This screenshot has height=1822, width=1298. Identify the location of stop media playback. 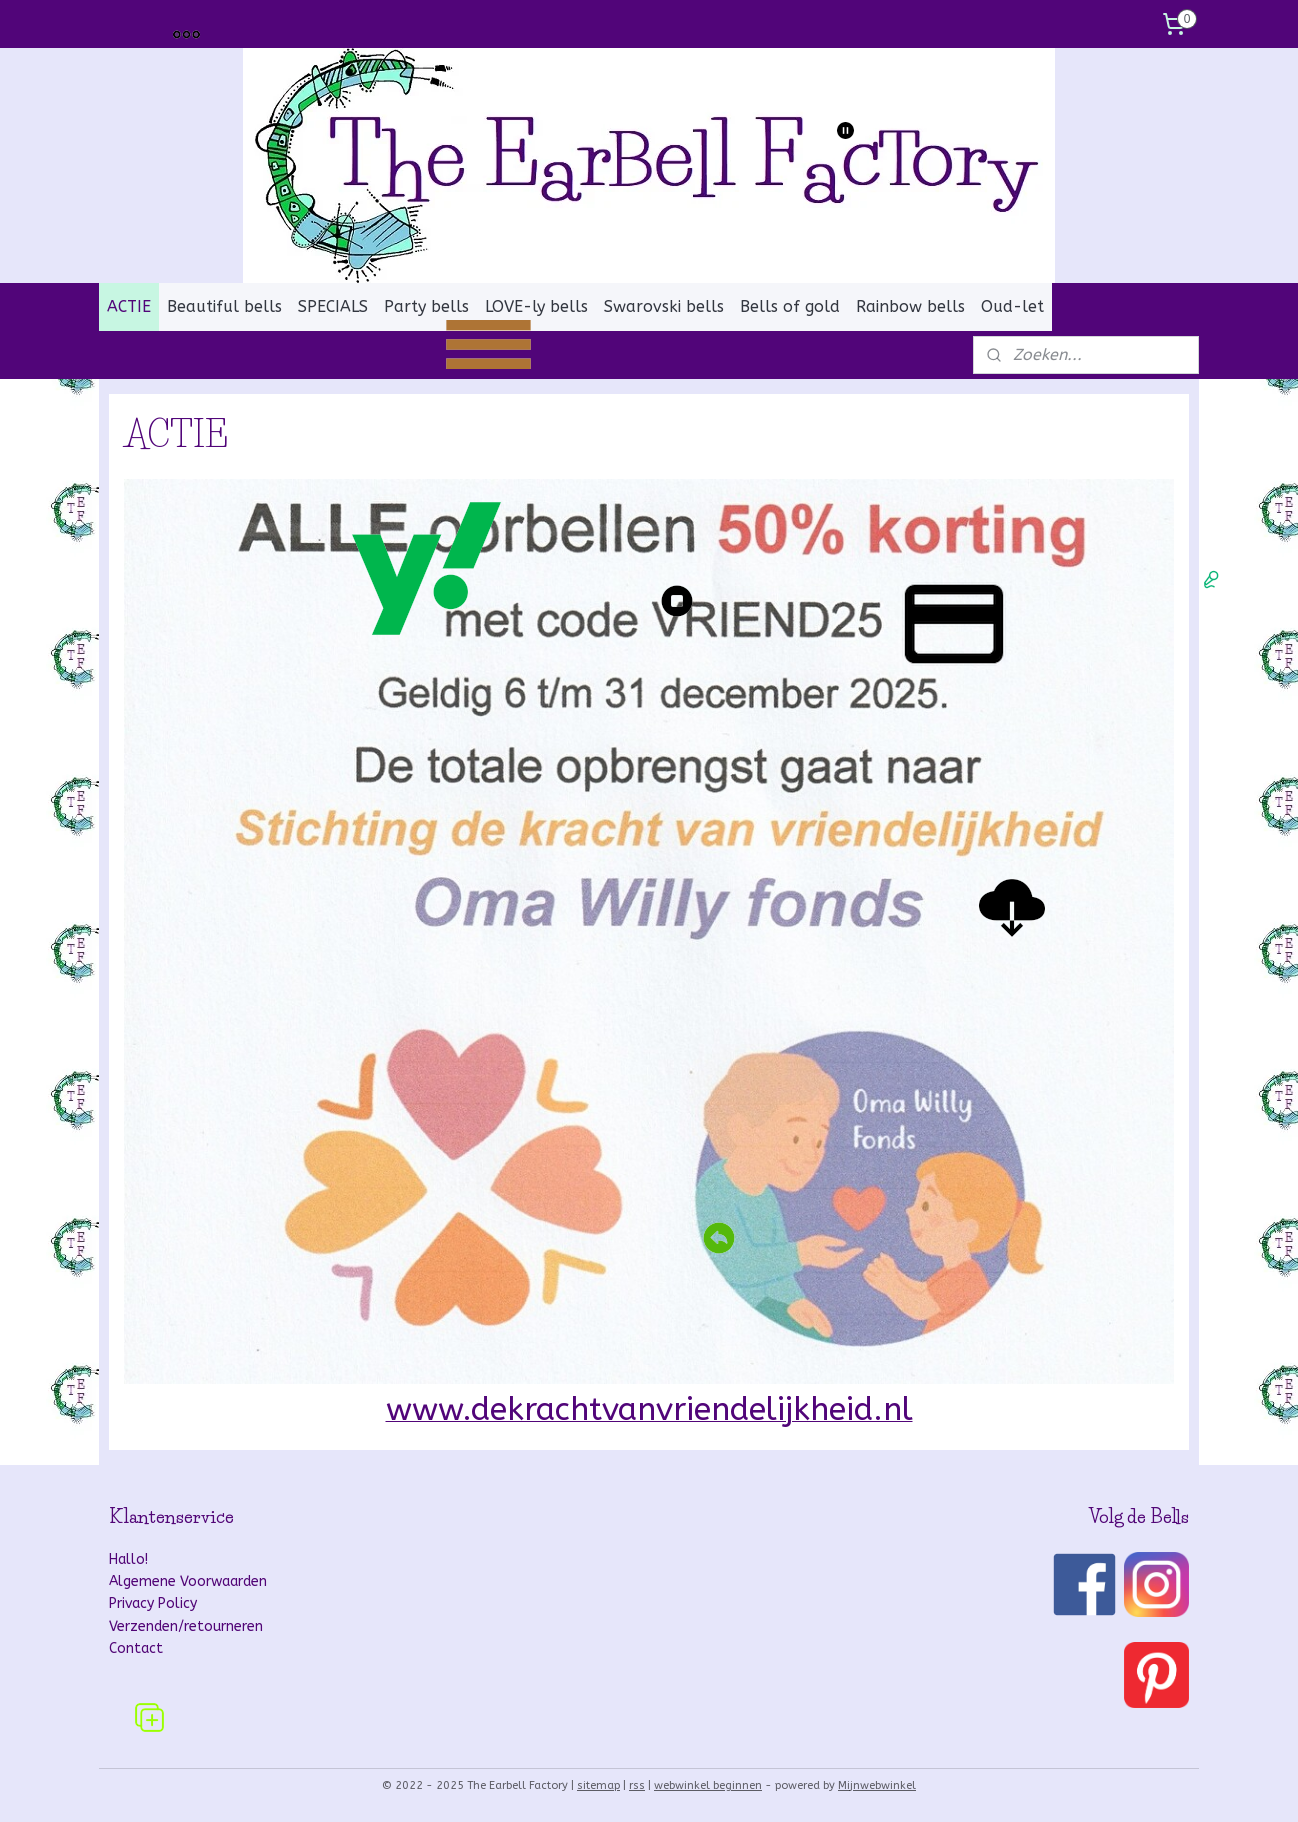
(677, 601).